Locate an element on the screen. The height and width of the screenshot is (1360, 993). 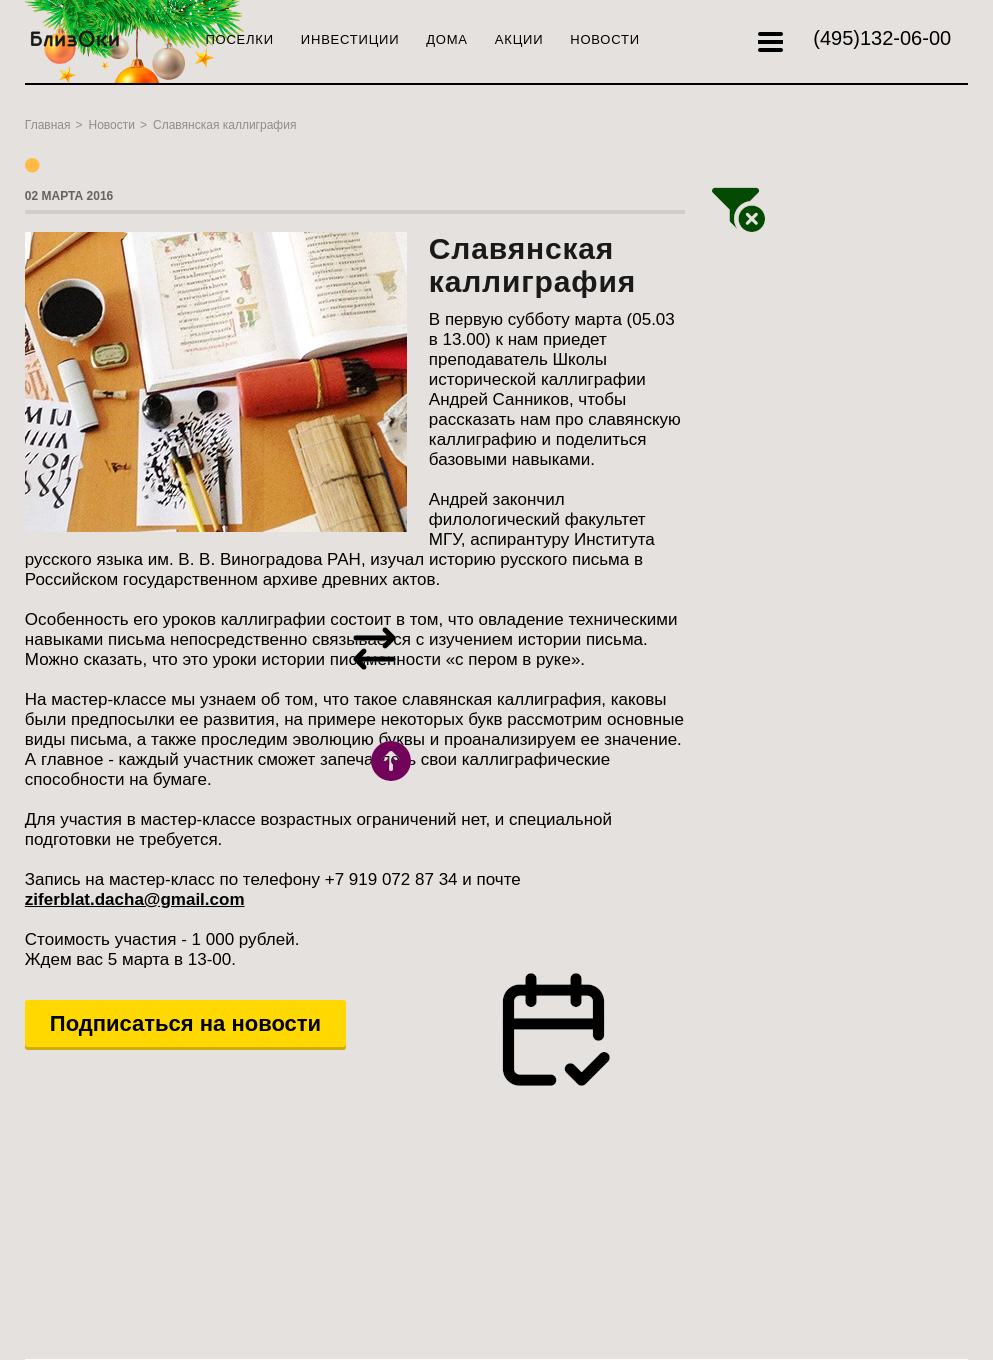
confirm or complete a scheduled event is located at coordinates (553, 1029).